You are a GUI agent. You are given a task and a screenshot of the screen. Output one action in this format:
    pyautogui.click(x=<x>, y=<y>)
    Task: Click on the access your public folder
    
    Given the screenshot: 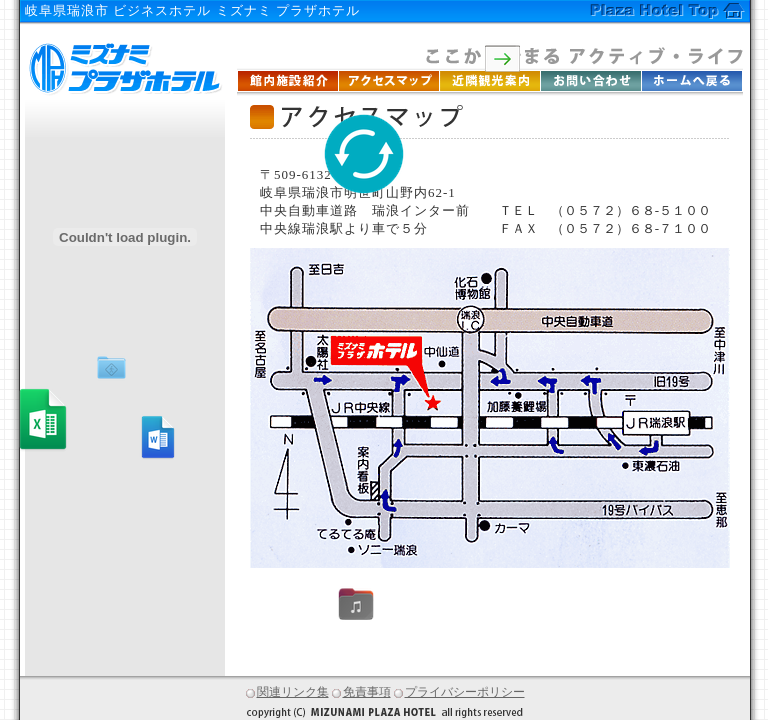 What is the action you would take?
    pyautogui.click(x=111, y=367)
    